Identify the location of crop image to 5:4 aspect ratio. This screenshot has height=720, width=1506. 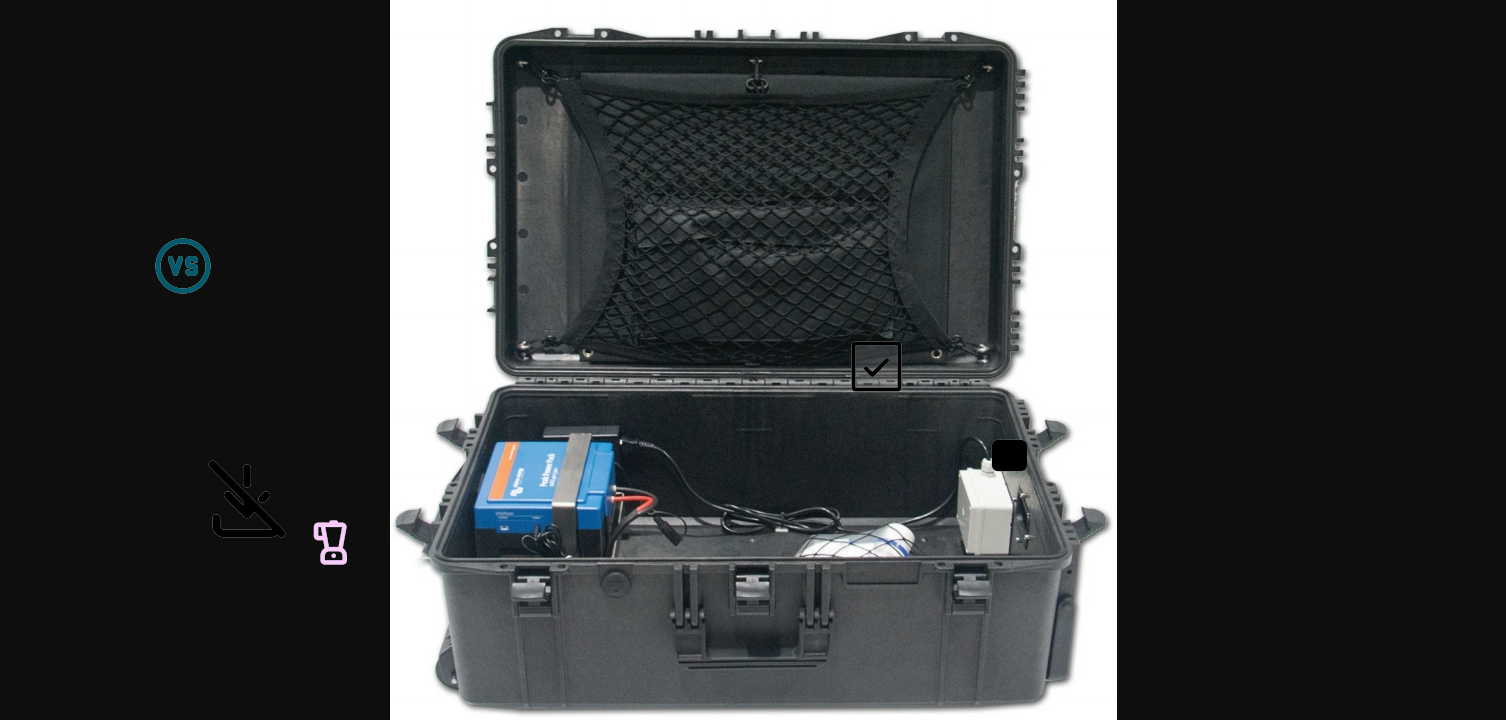
(1009, 455).